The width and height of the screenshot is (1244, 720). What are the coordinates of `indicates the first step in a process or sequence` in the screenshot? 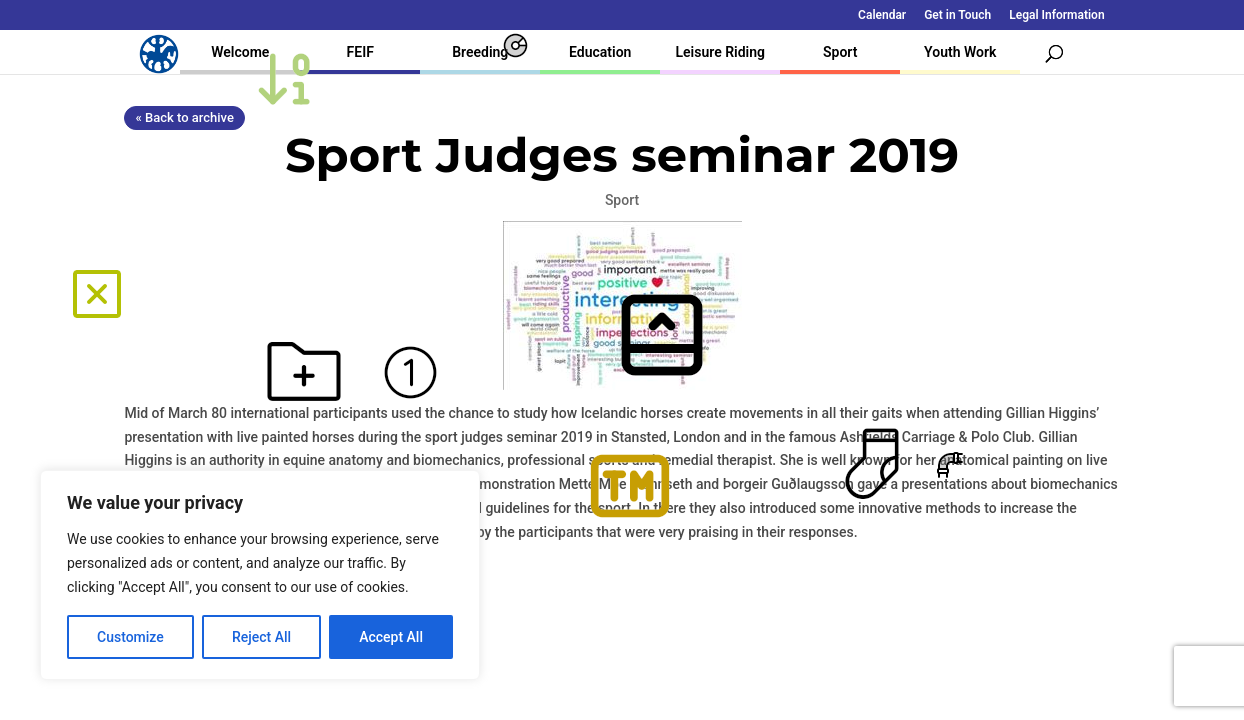 It's located at (410, 372).